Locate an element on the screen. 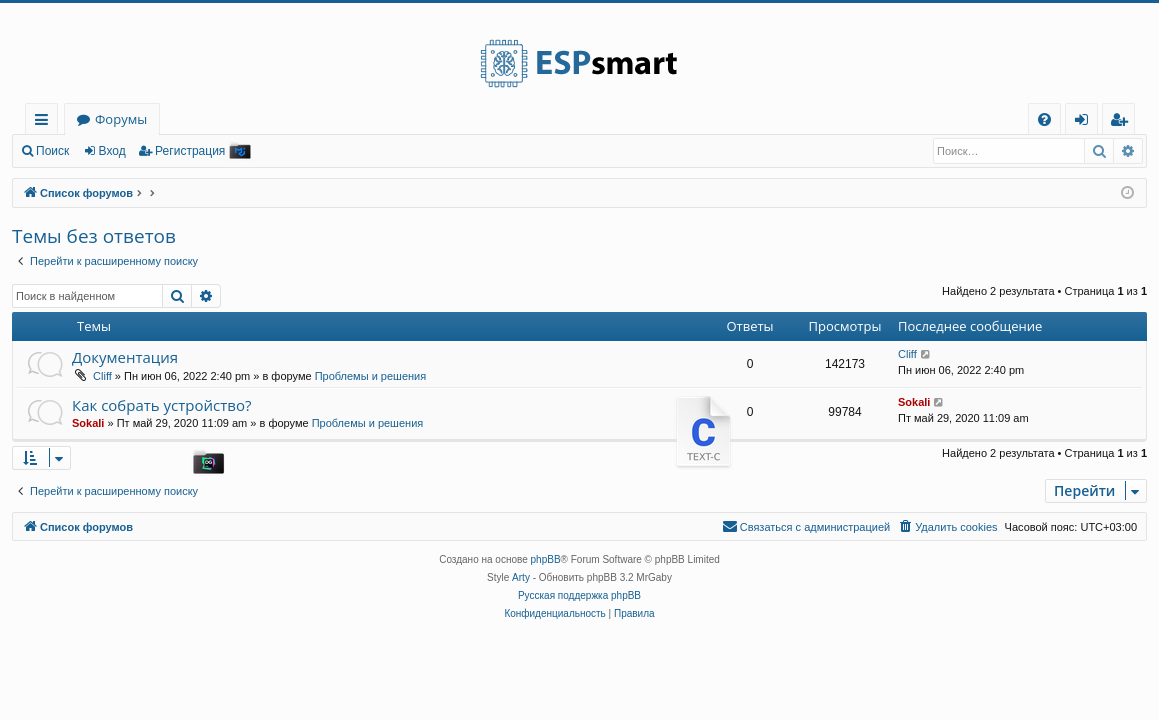 Image resolution: width=1159 pixels, height=720 pixels. open JetBrains DataGrip project folder is located at coordinates (208, 462).